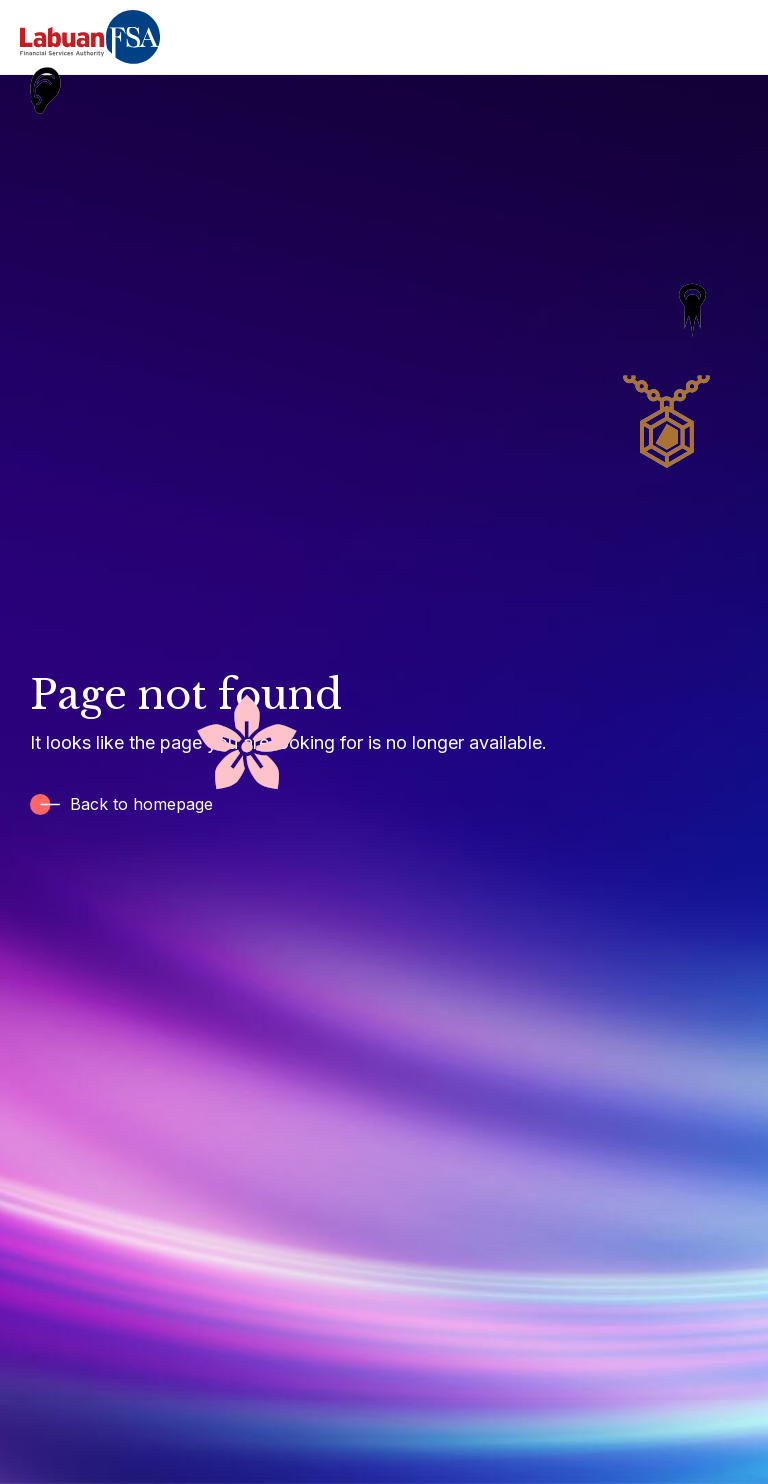  I want to click on view jewelry or accessories inventory, so click(667, 421).